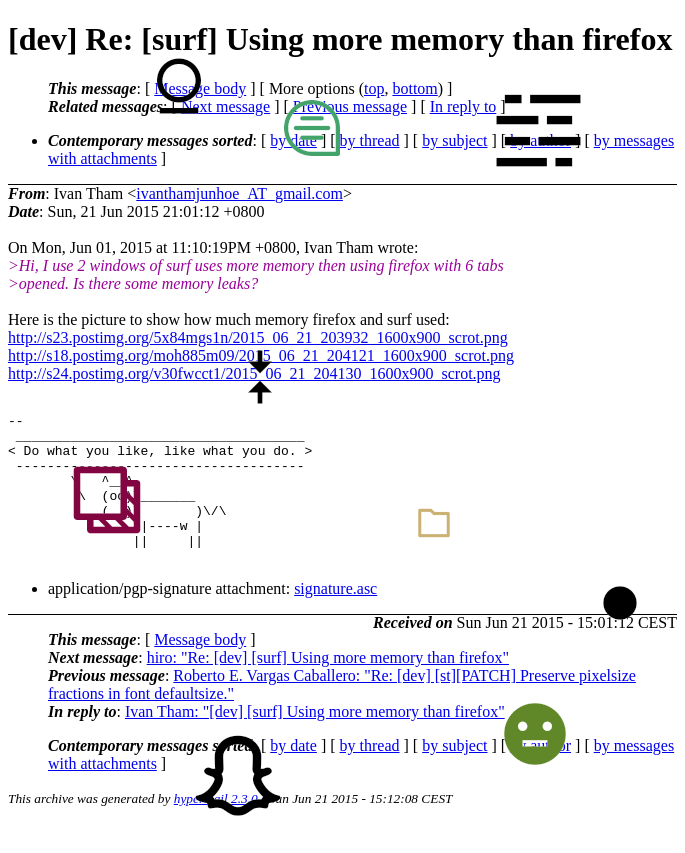 The width and height of the screenshot is (685, 853). What do you see at coordinates (312, 128) in the screenshot?
I see `open quip collaborative documents app` at bounding box center [312, 128].